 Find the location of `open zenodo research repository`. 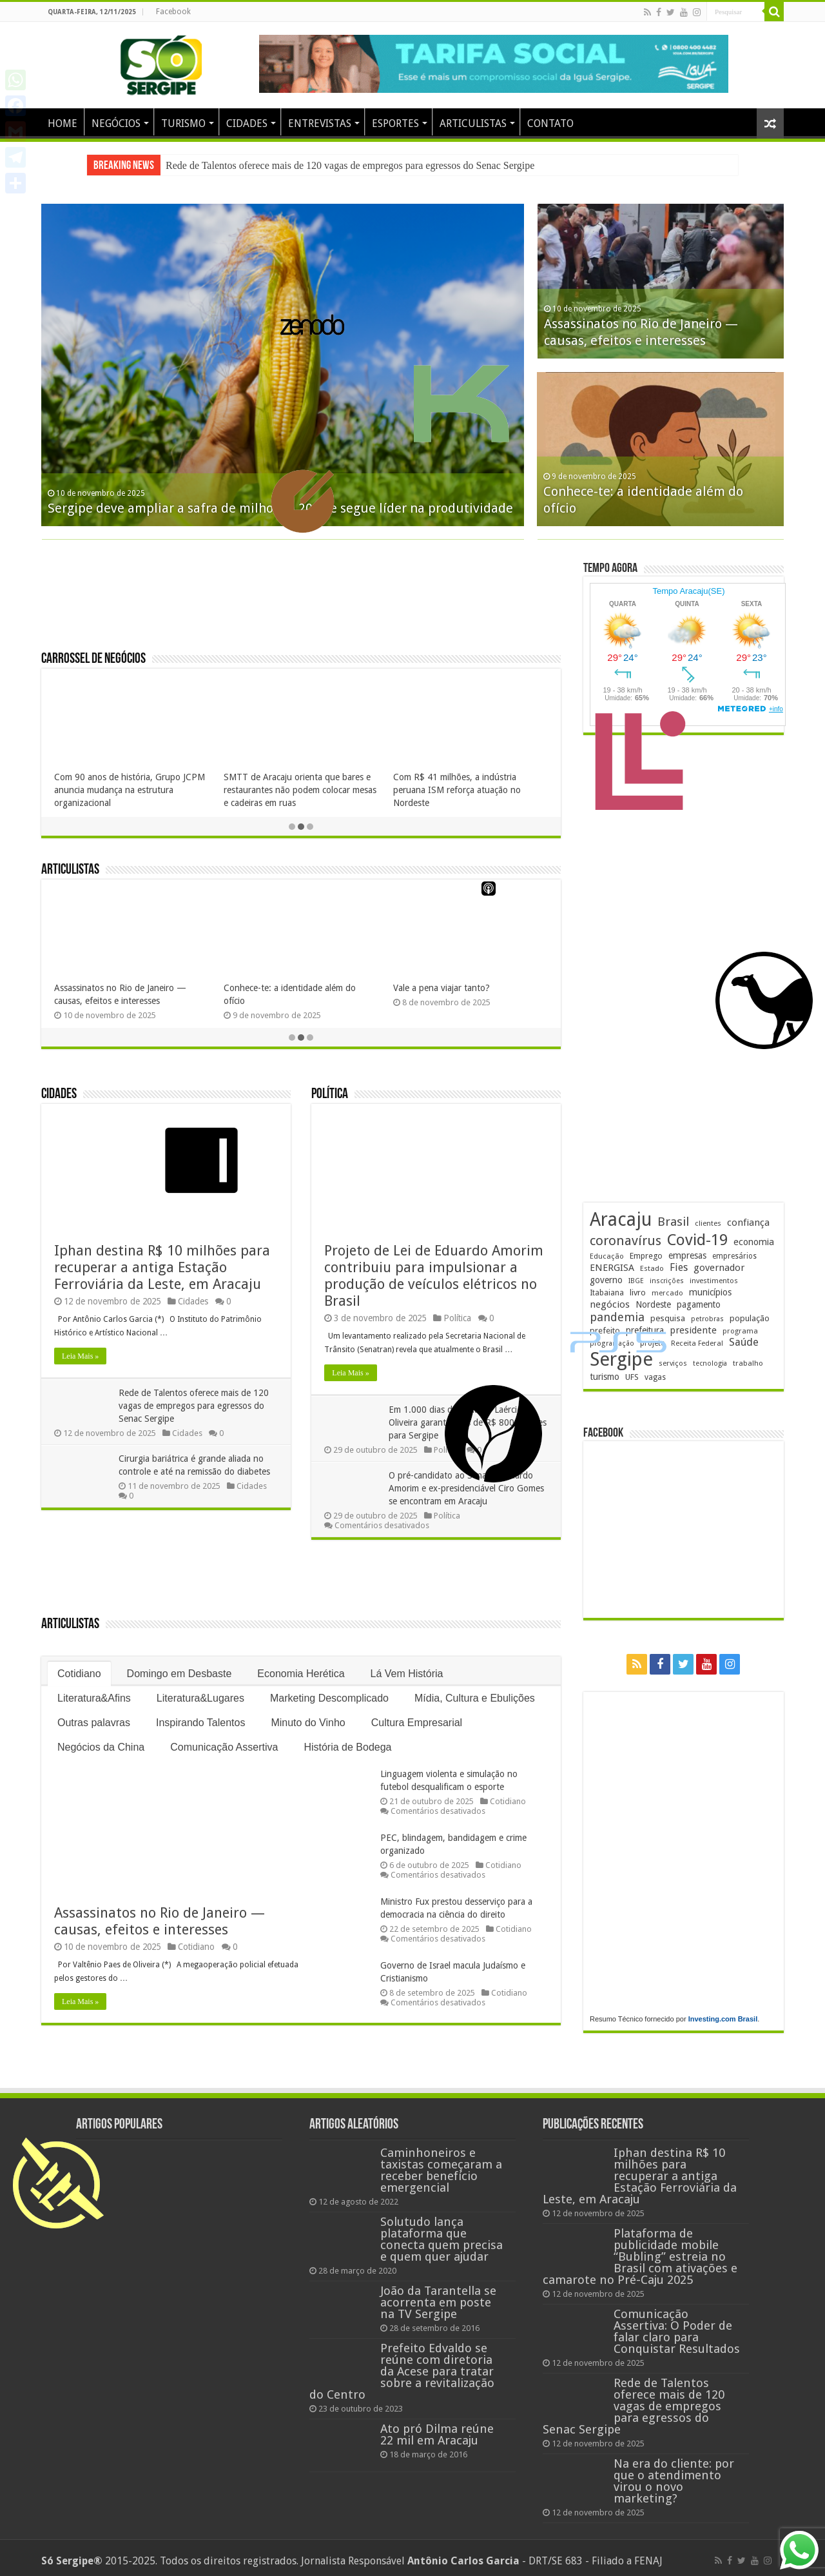

open zenodo research repository is located at coordinates (312, 324).